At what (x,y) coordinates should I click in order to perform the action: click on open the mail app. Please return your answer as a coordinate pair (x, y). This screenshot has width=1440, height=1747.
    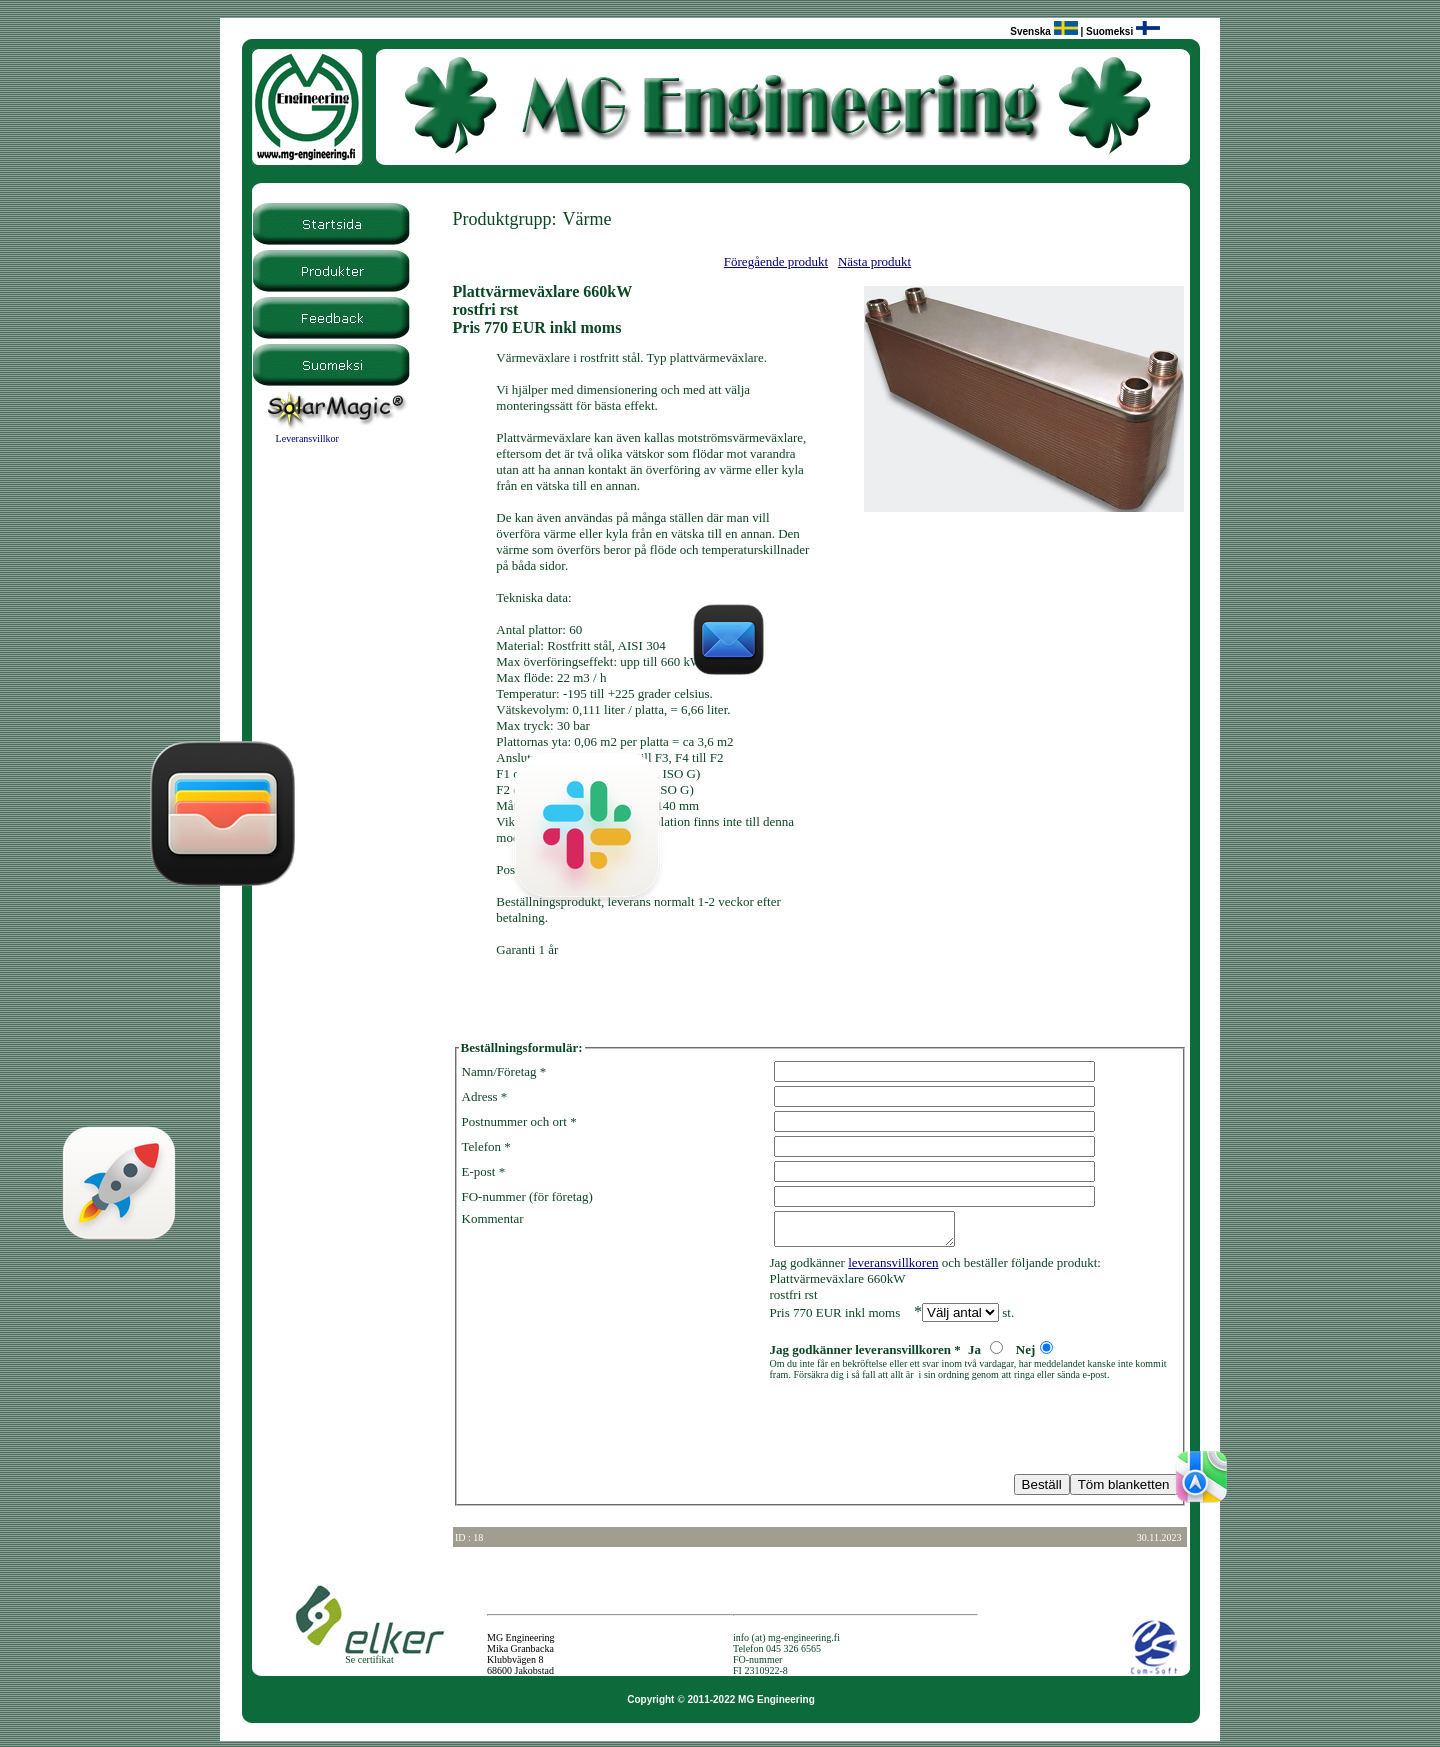
    Looking at the image, I should click on (728, 639).